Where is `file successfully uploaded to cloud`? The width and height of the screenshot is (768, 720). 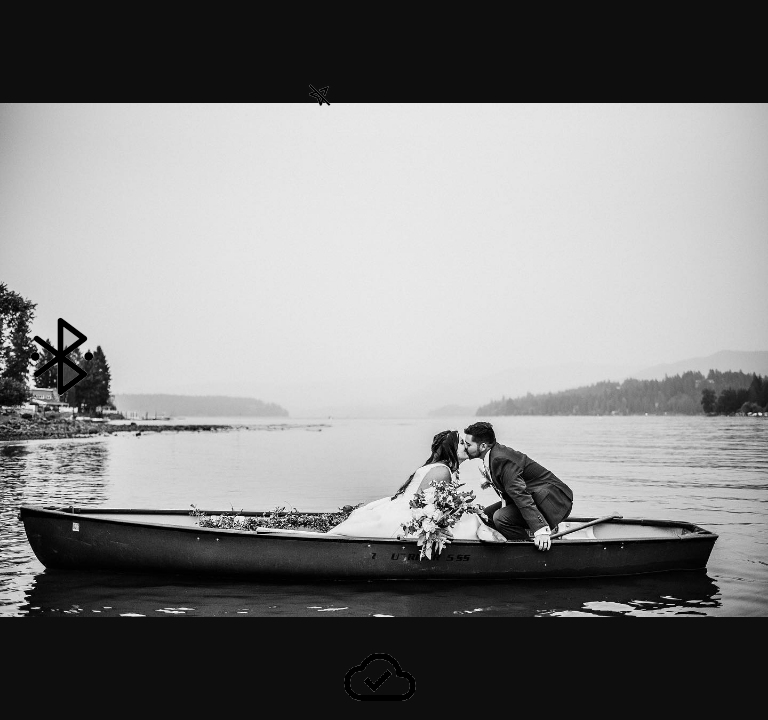 file successfully uploaded to cloud is located at coordinates (380, 677).